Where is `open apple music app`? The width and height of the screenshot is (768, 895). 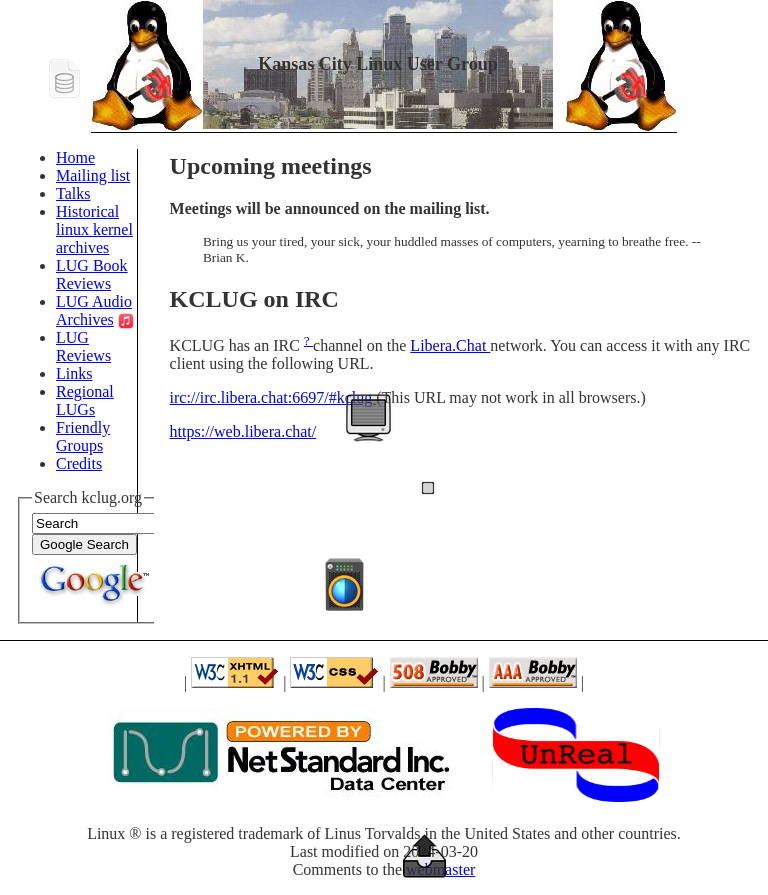 open apple music app is located at coordinates (126, 321).